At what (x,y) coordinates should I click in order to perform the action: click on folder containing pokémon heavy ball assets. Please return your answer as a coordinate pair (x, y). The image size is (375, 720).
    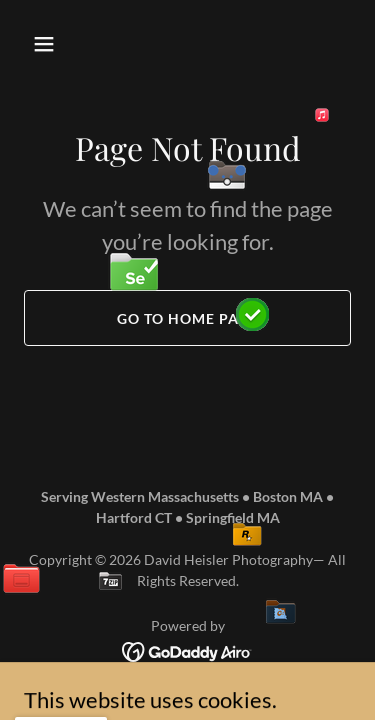
    Looking at the image, I should click on (227, 176).